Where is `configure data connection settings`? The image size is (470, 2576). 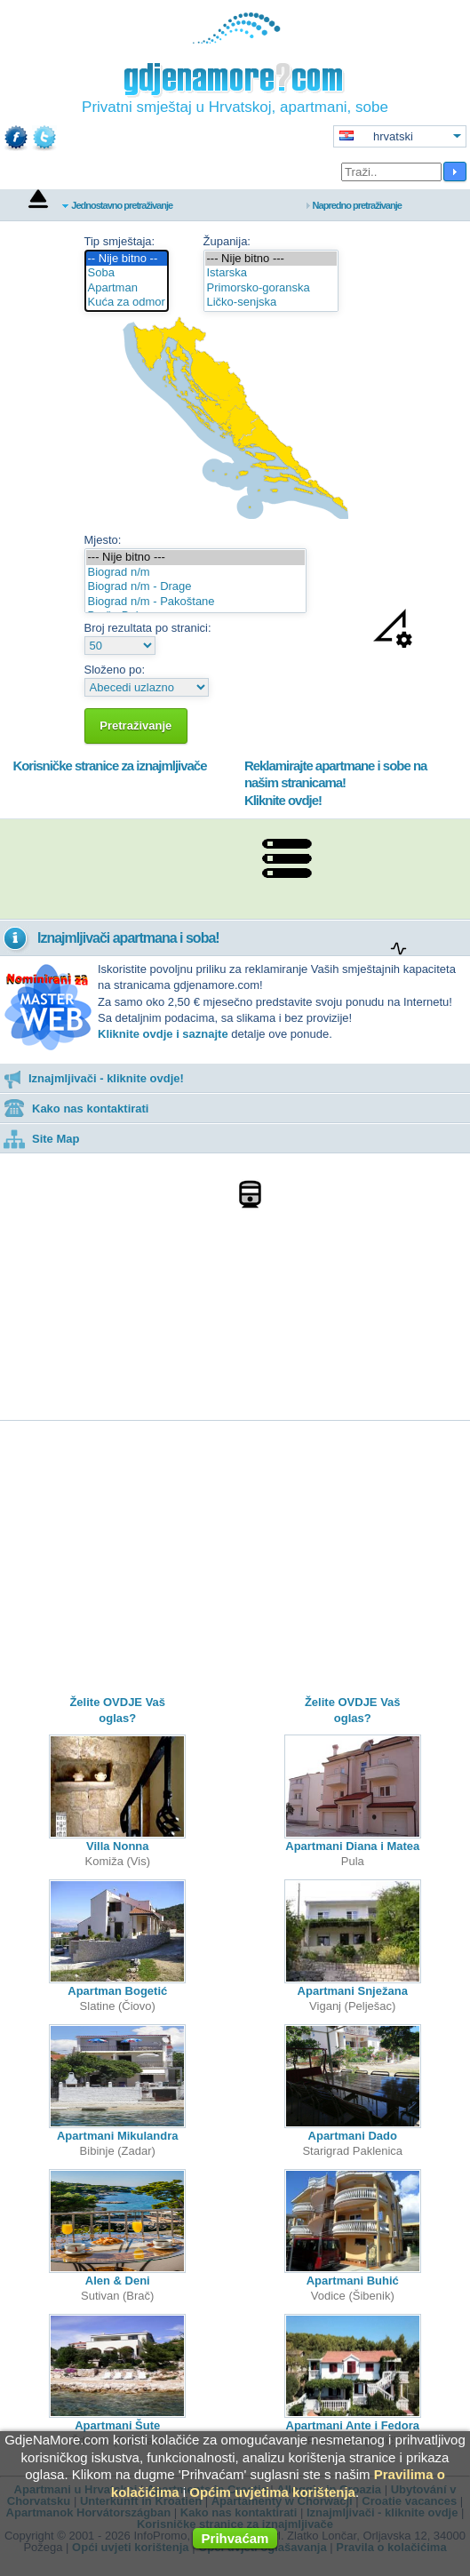 configure data connection settings is located at coordinates (393, 628).